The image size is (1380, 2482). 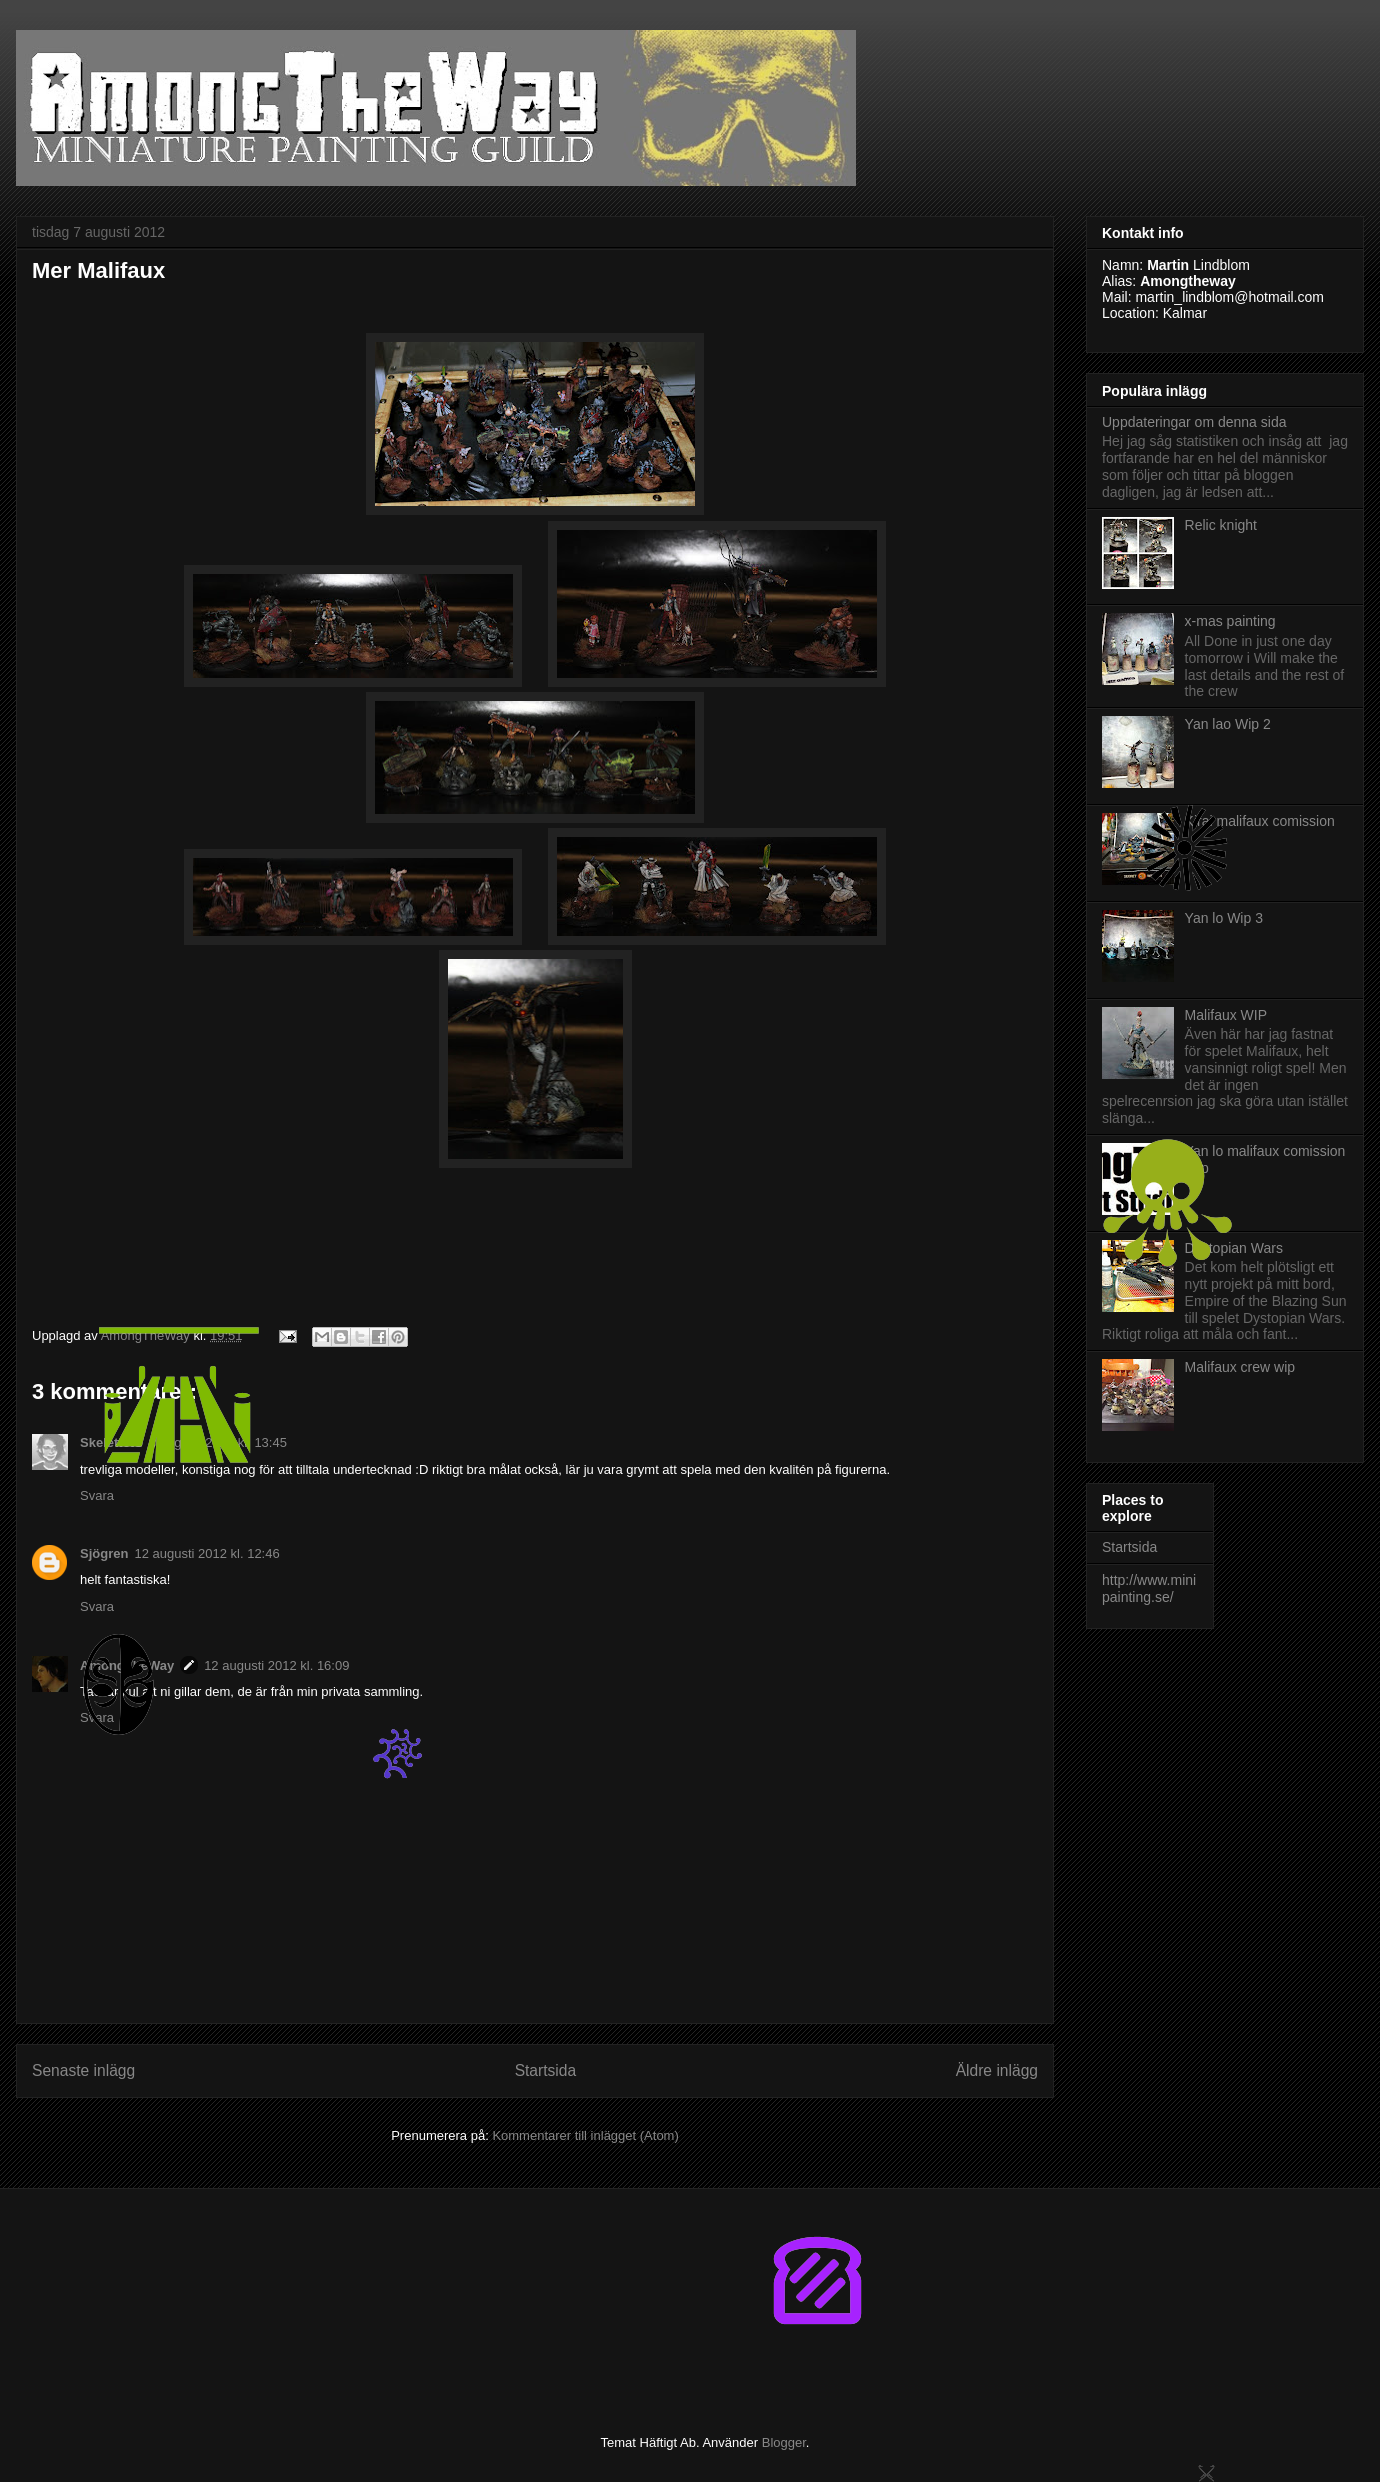 I want to click on select hook swords as your weapon, so click(x=1206, y=2473).